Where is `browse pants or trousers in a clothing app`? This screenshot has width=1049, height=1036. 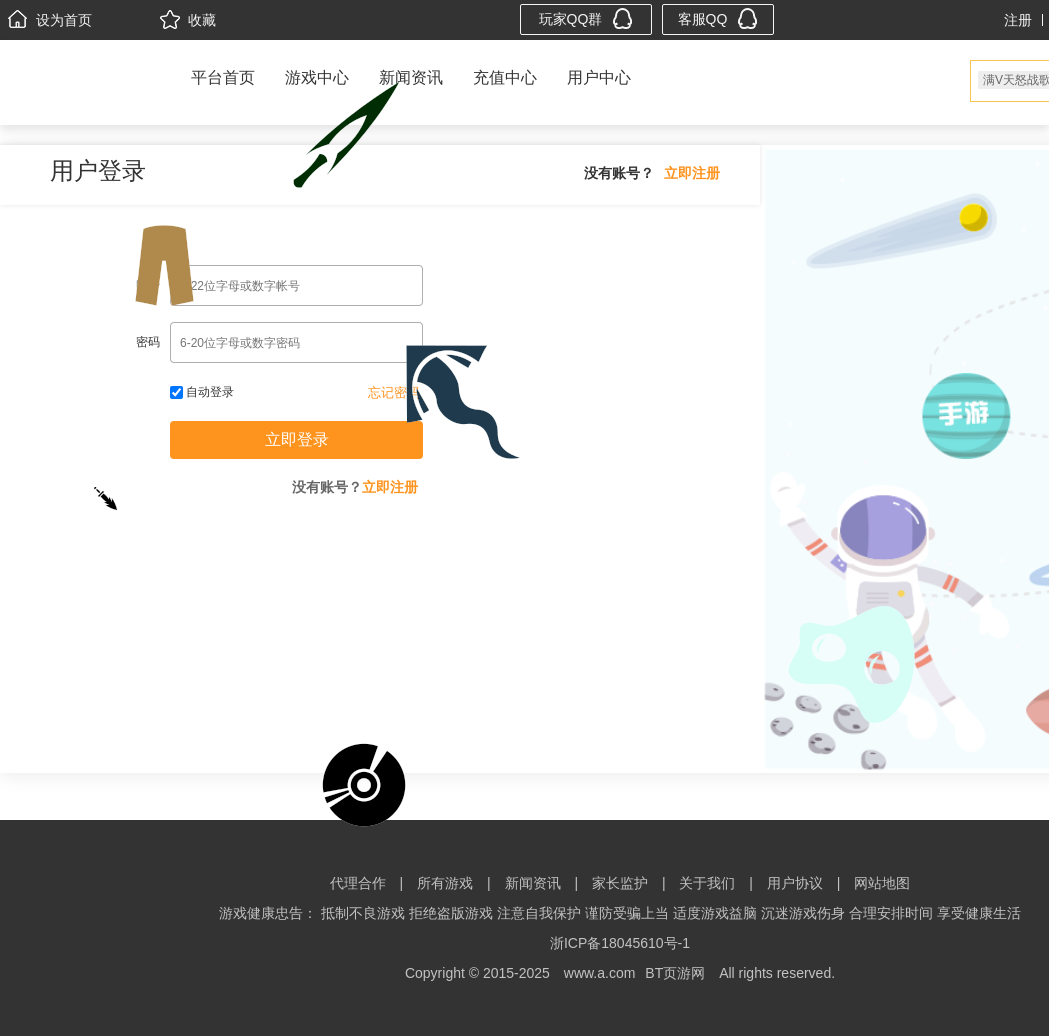 browse pants or trousers in a clothing app is located at coordinates (164, 265).